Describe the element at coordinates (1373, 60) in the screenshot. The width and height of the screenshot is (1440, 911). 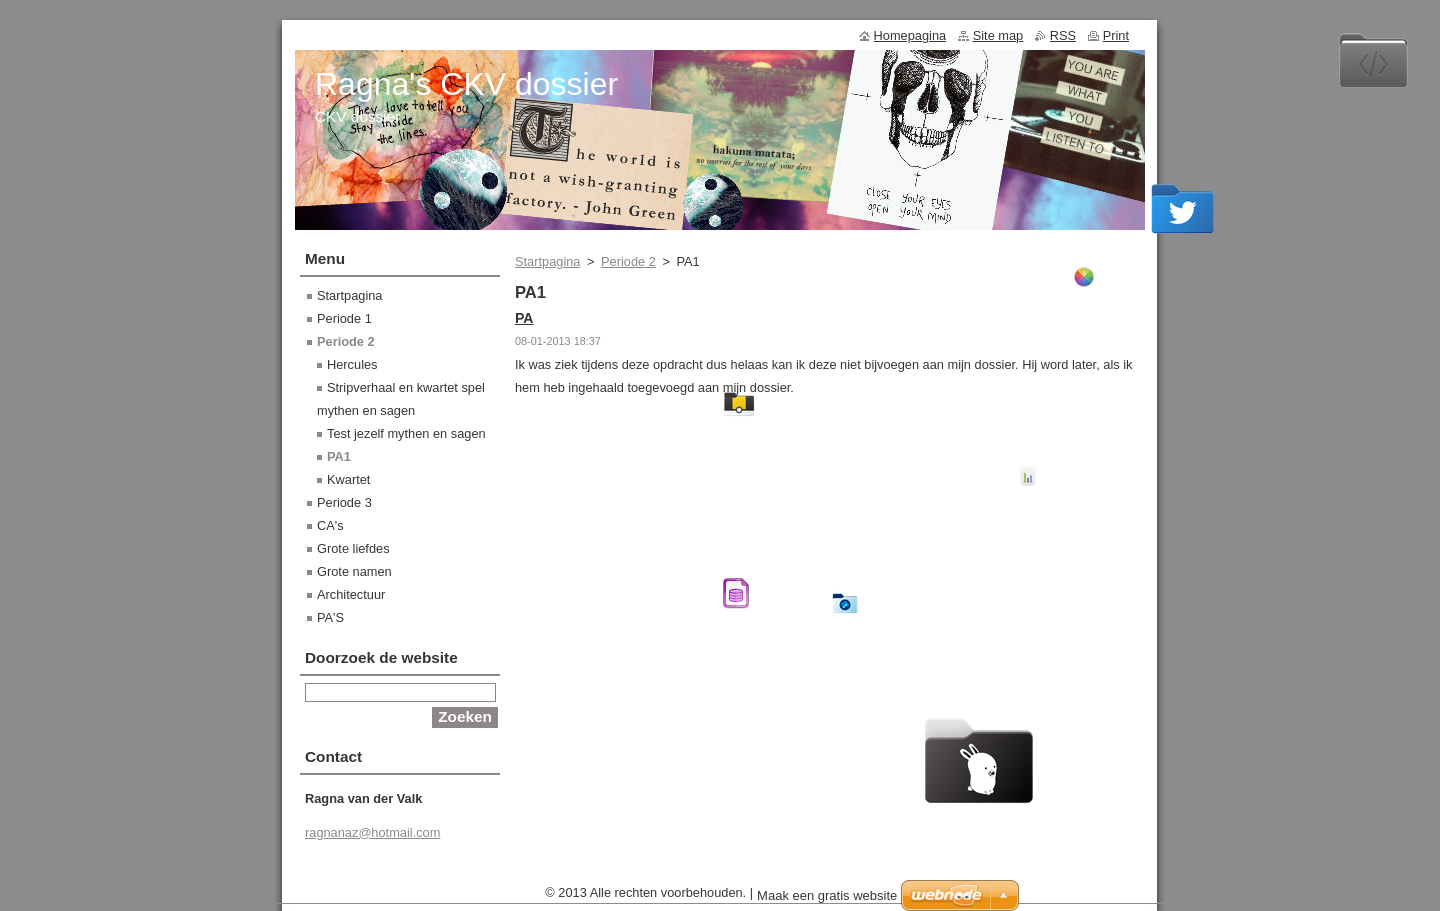
I see `open your code projects folder` at that location.